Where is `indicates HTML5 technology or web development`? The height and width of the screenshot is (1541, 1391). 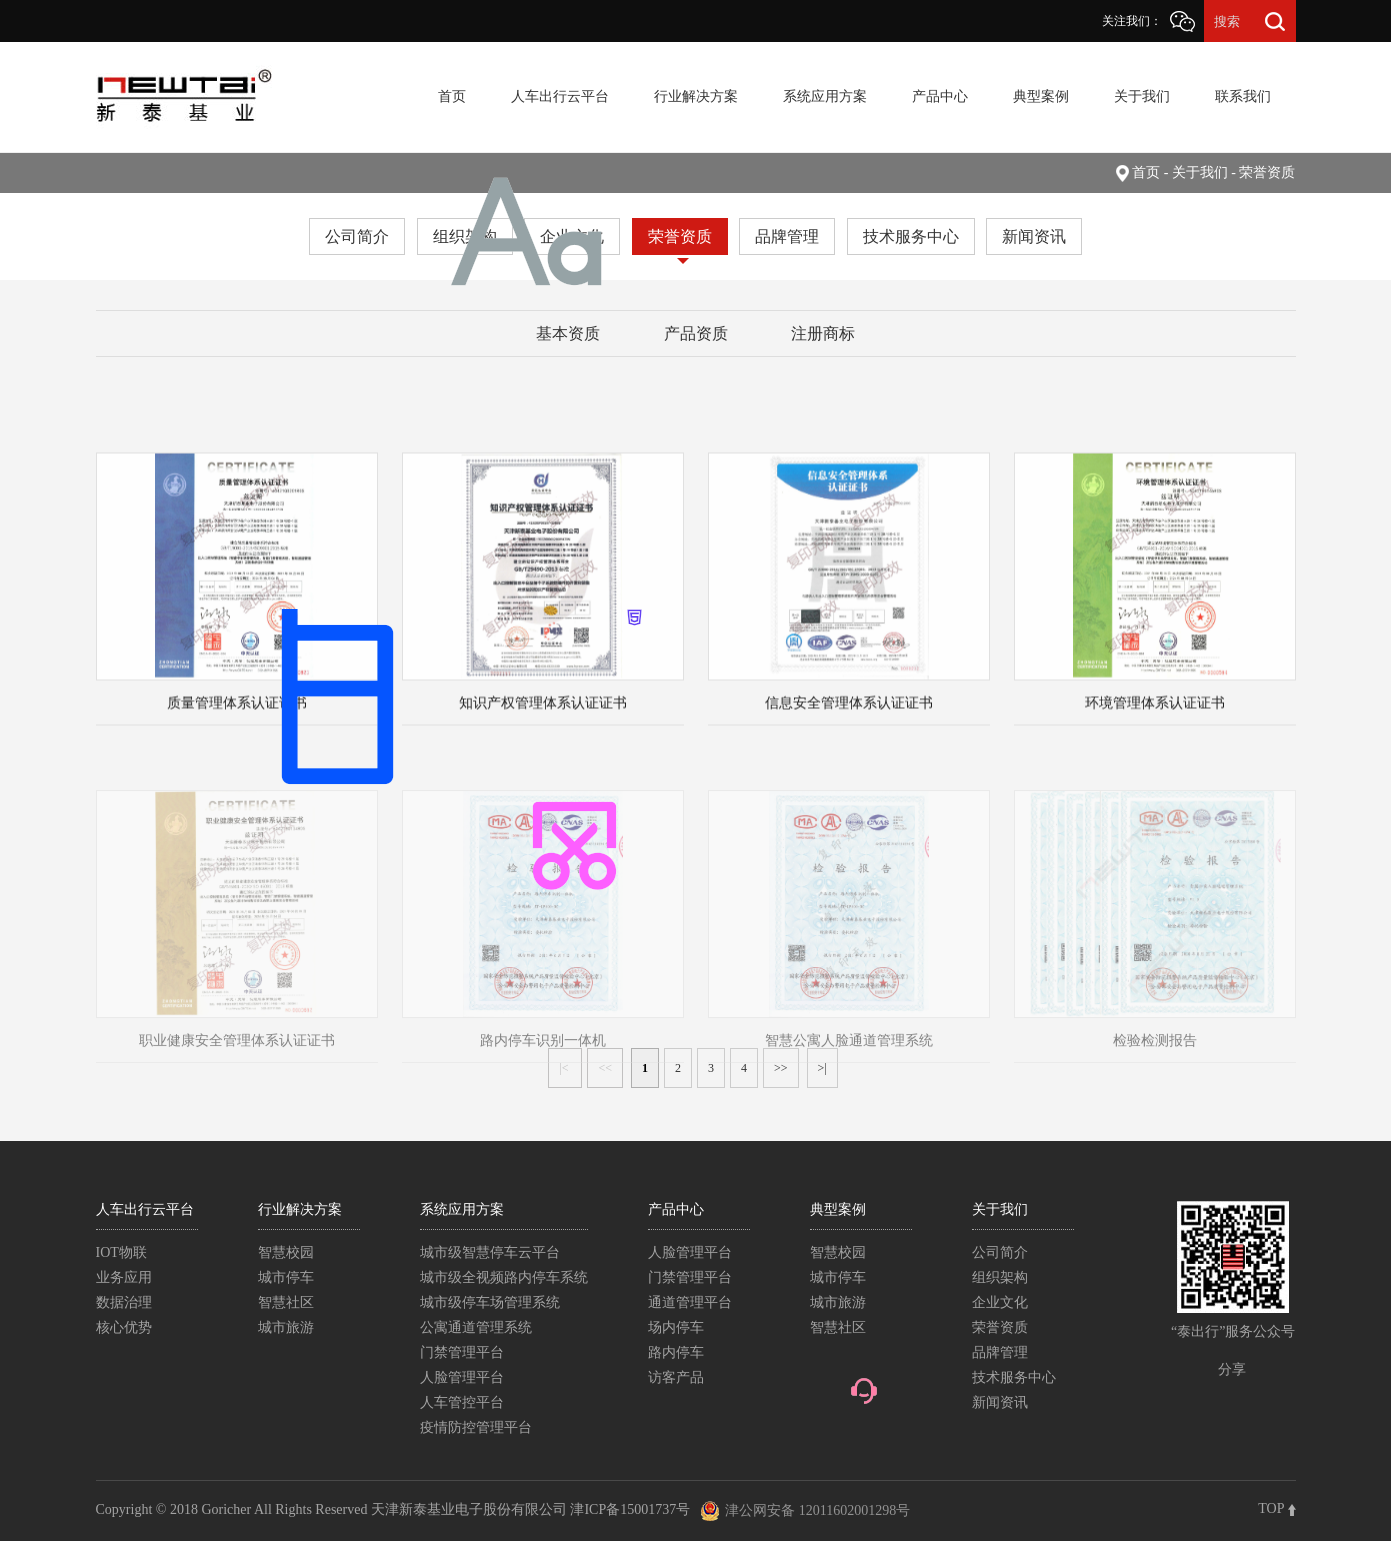
indicates HTML5 technology or web development is located at coordinates (634, 617).